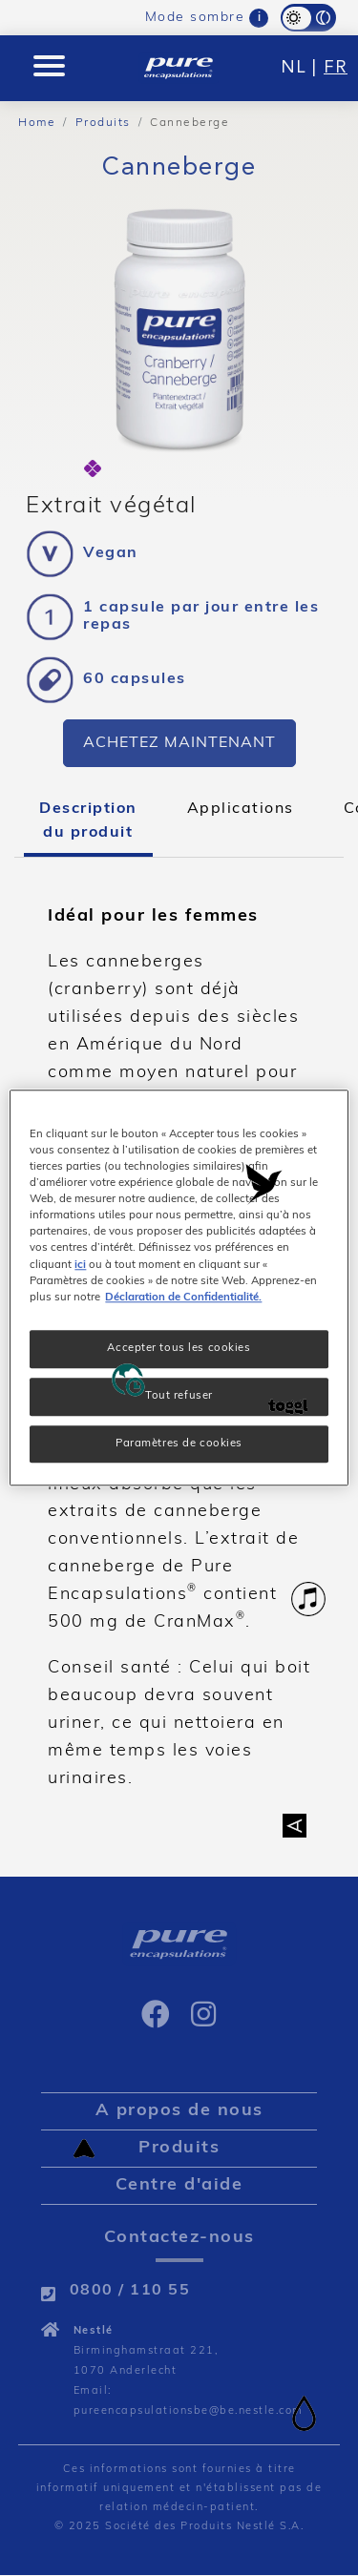 The height and width of the screenshot is (2576, 358). What do you see at coordinates (93, 468) in the screenshot?
I see `pix instant payment system logo` at bounding box center [93, 468].